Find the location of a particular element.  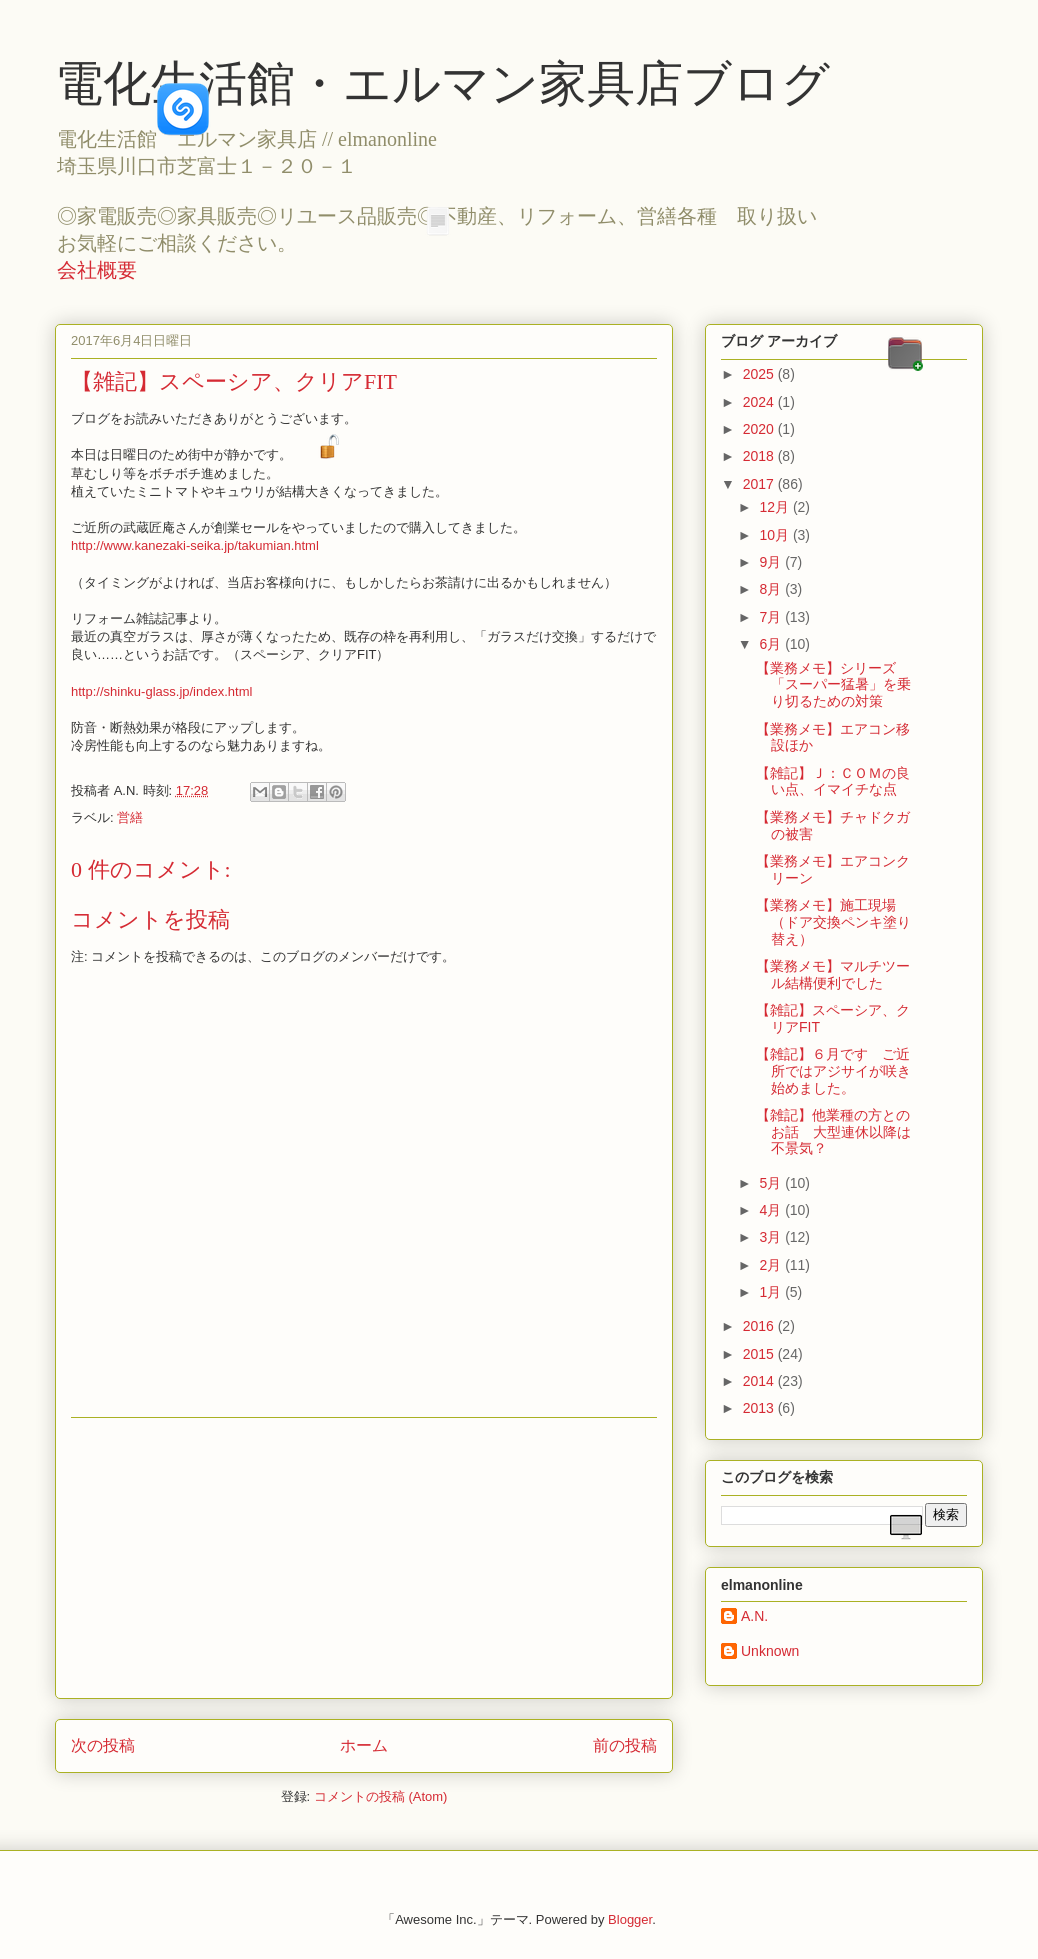

create a new folder is located at coordinates (905, 353).